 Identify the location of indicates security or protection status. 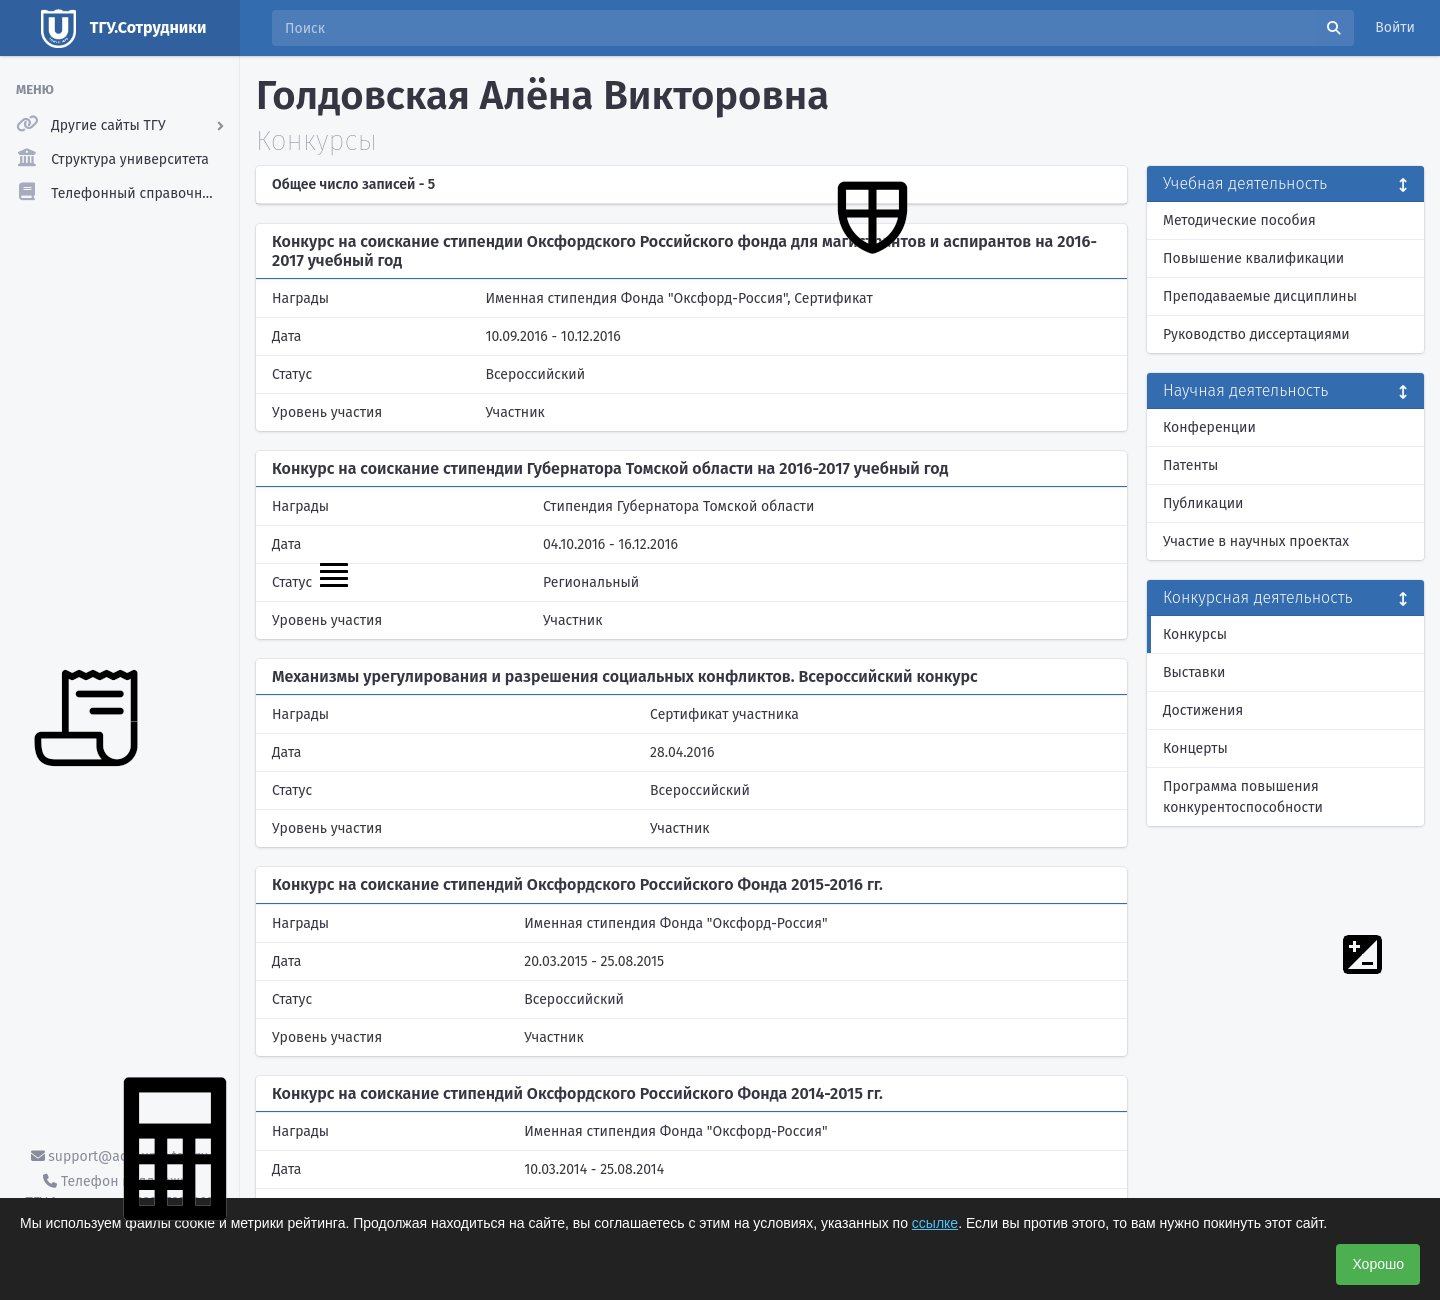
(872, 213).